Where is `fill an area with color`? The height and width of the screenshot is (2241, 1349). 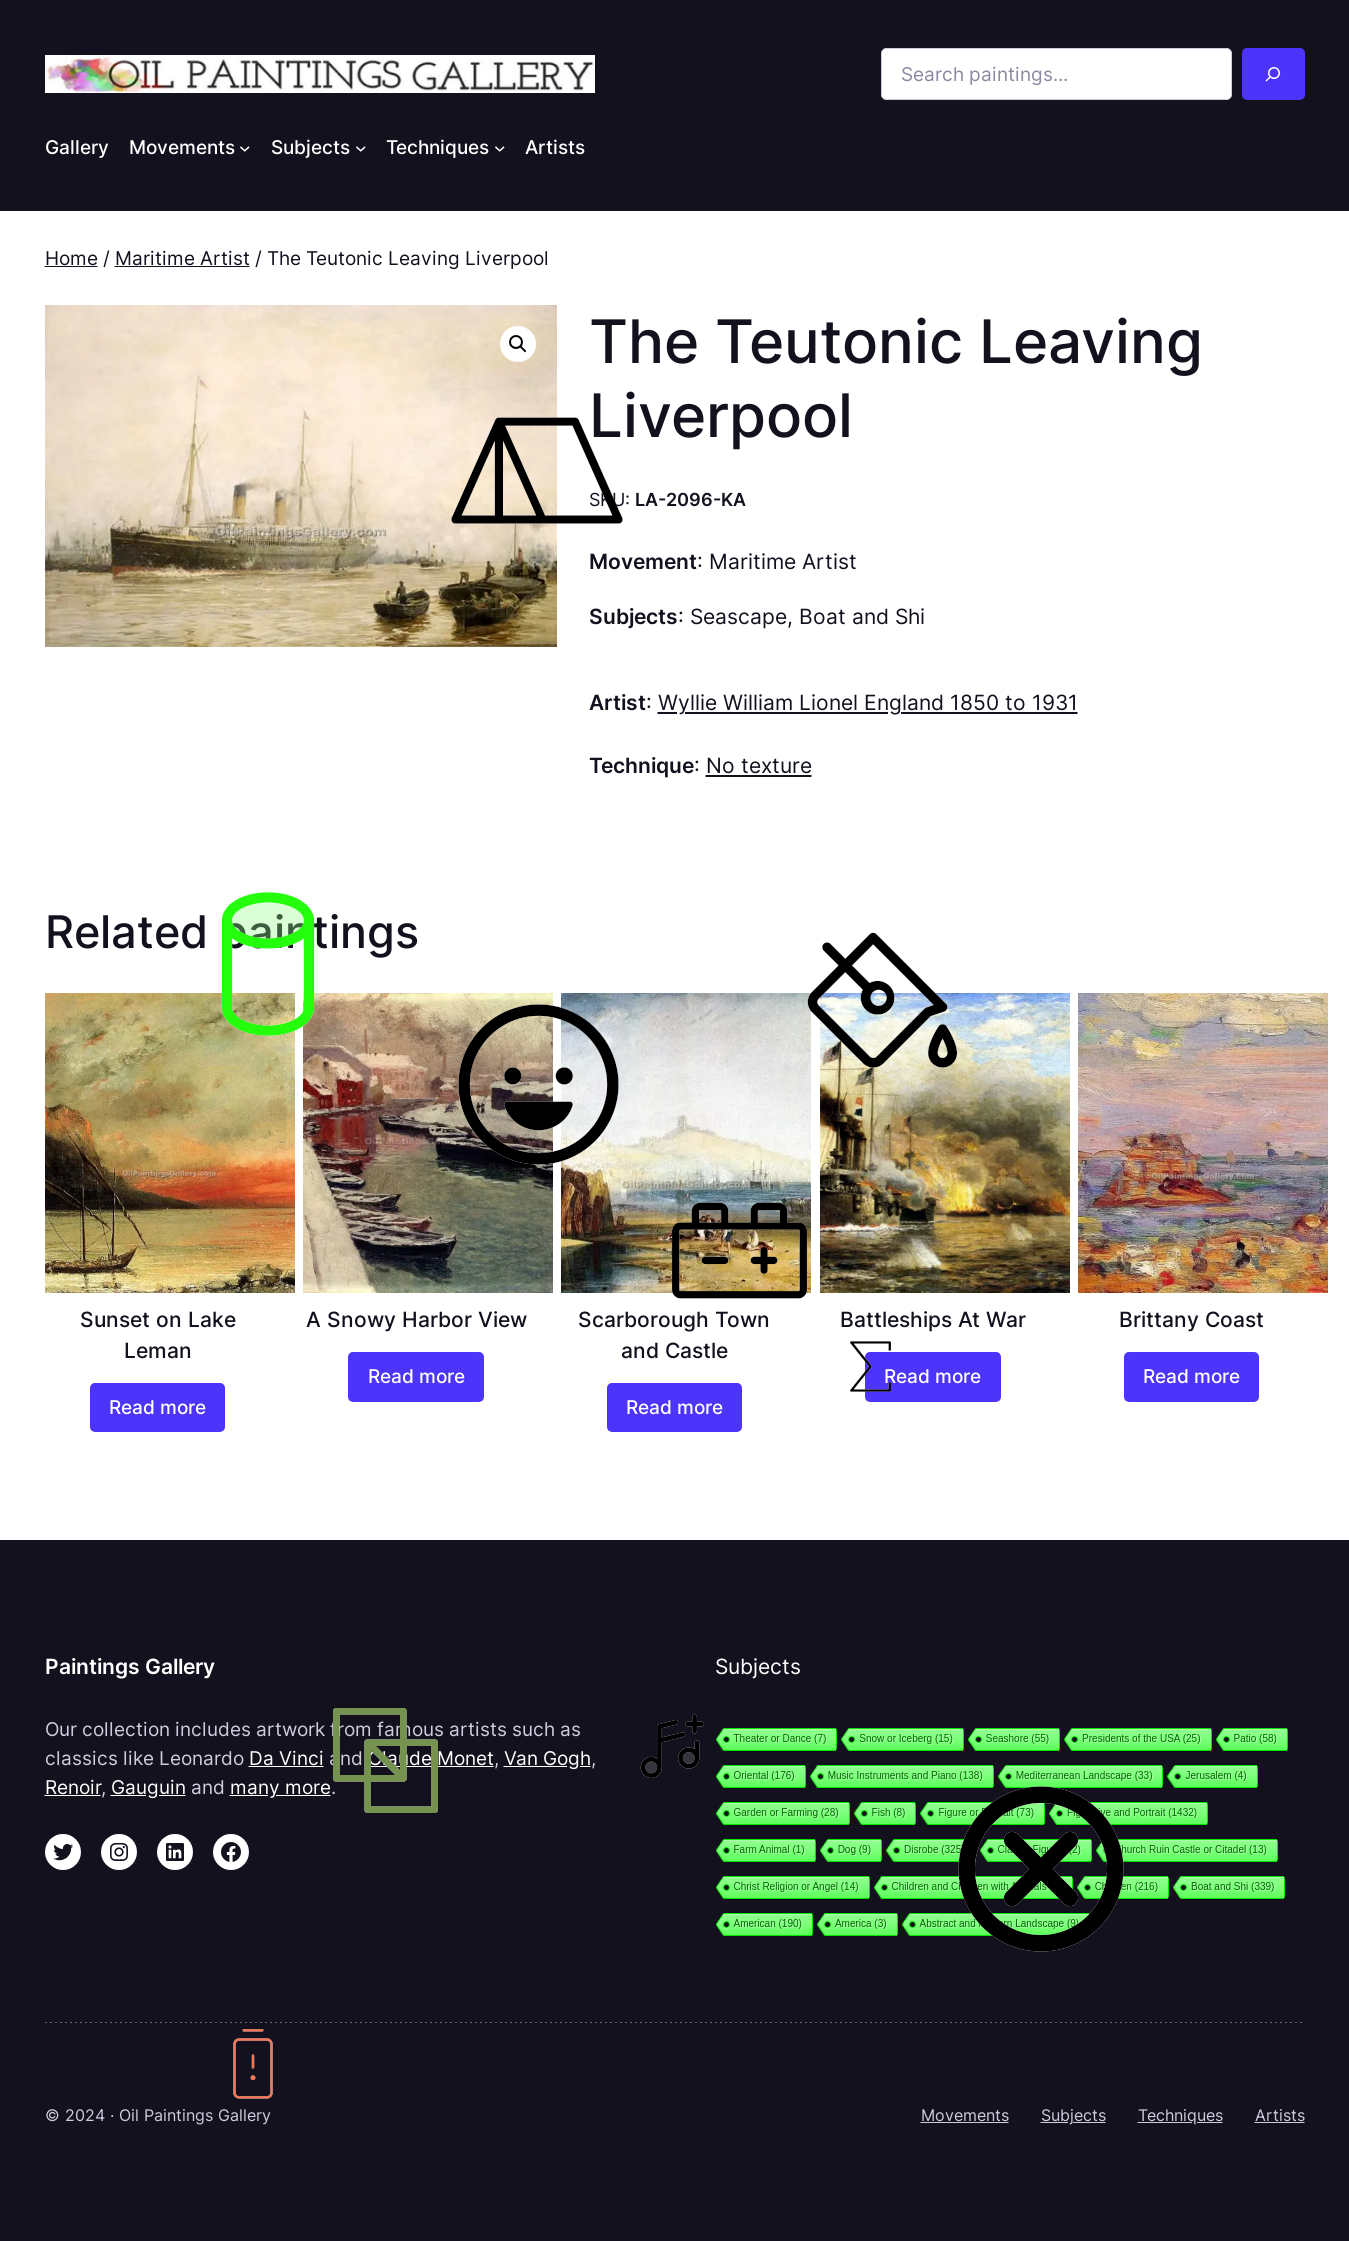 fill an area with color is located at coordinates (880, 1005).